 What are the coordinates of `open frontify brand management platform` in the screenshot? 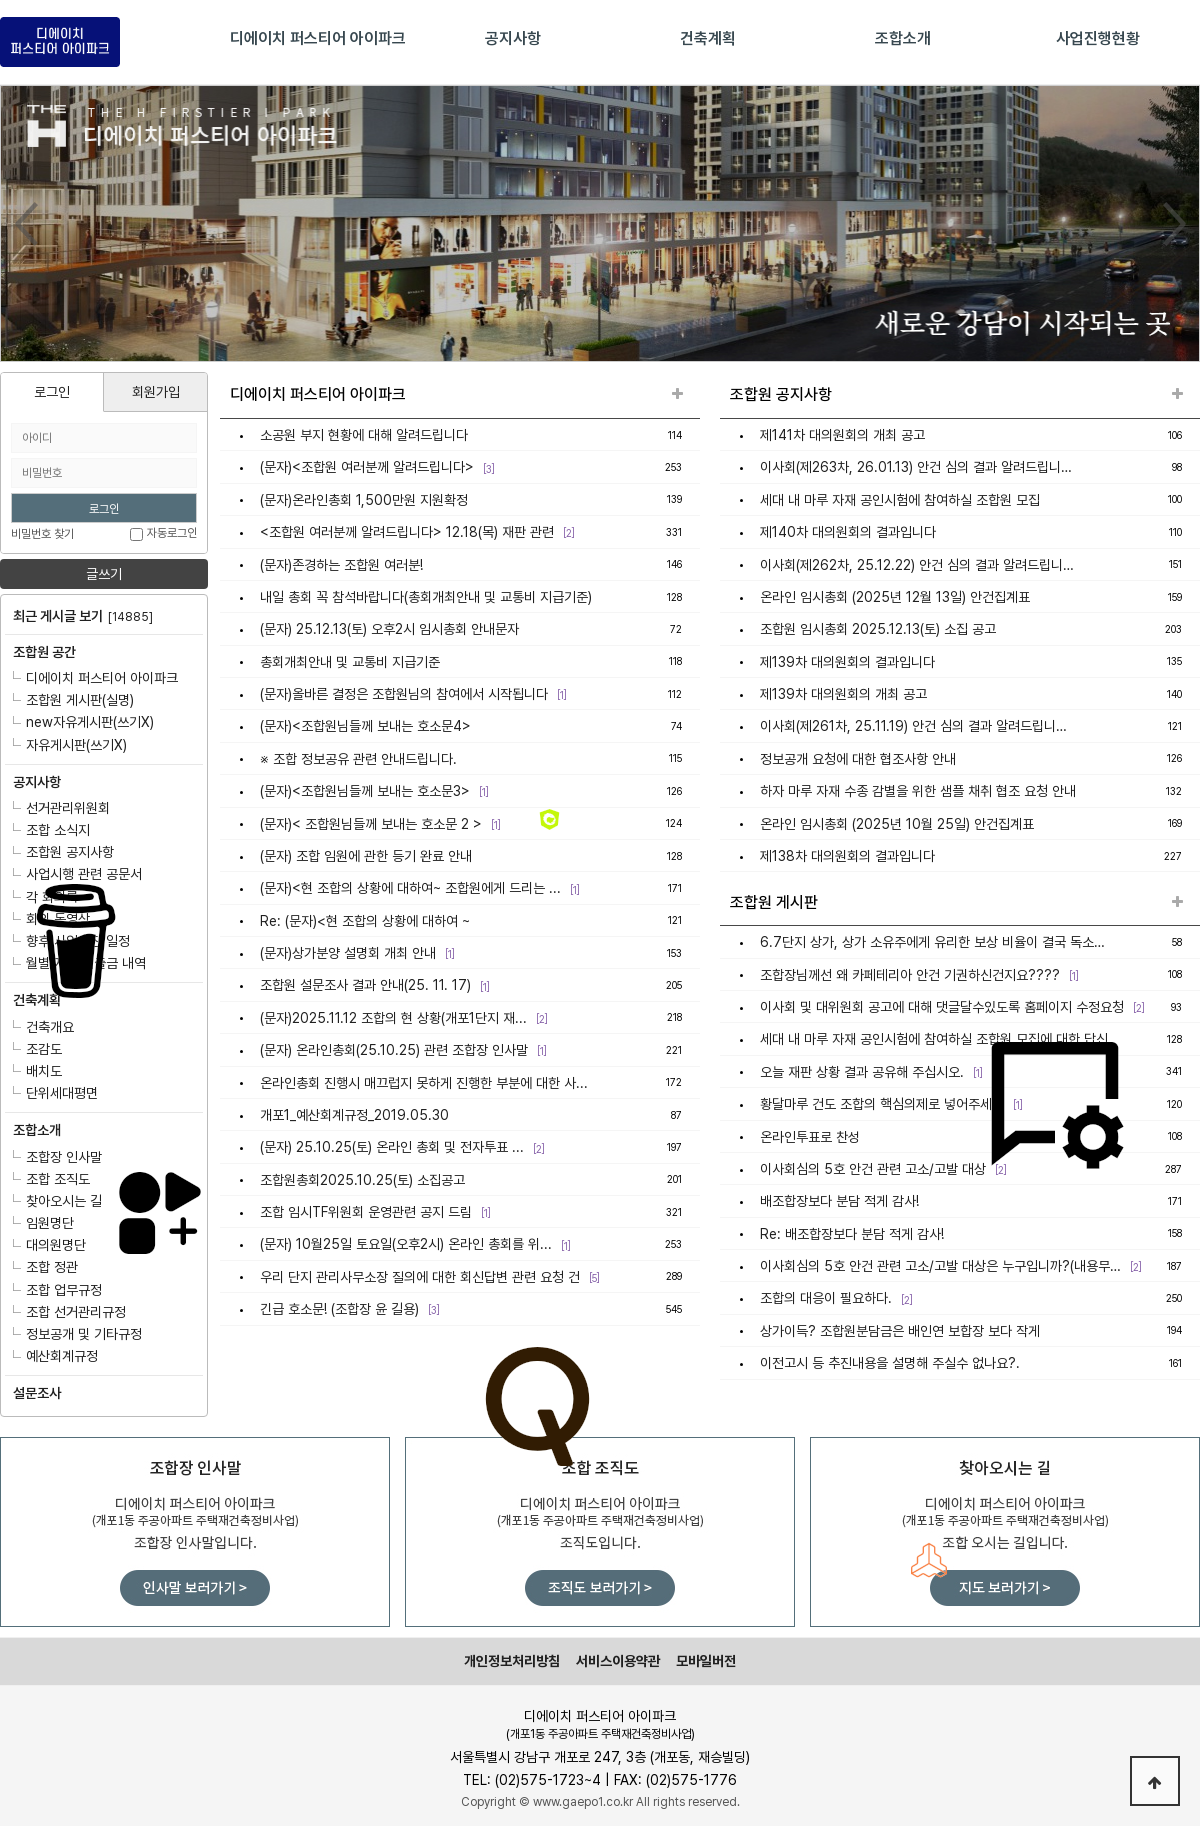 It's located at (929, 1560).